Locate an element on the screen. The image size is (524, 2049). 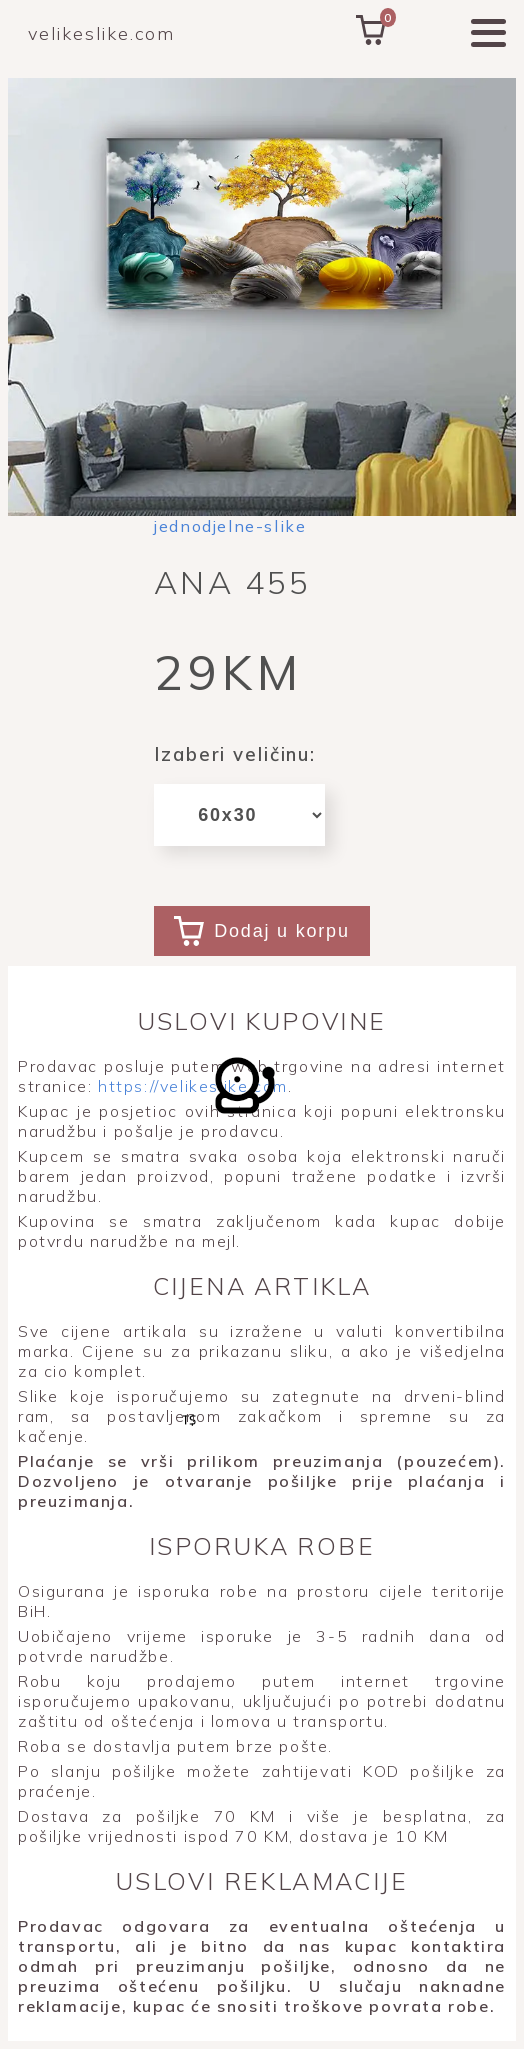
school bell or class alarm notification is located at coordinates (243, 1085).